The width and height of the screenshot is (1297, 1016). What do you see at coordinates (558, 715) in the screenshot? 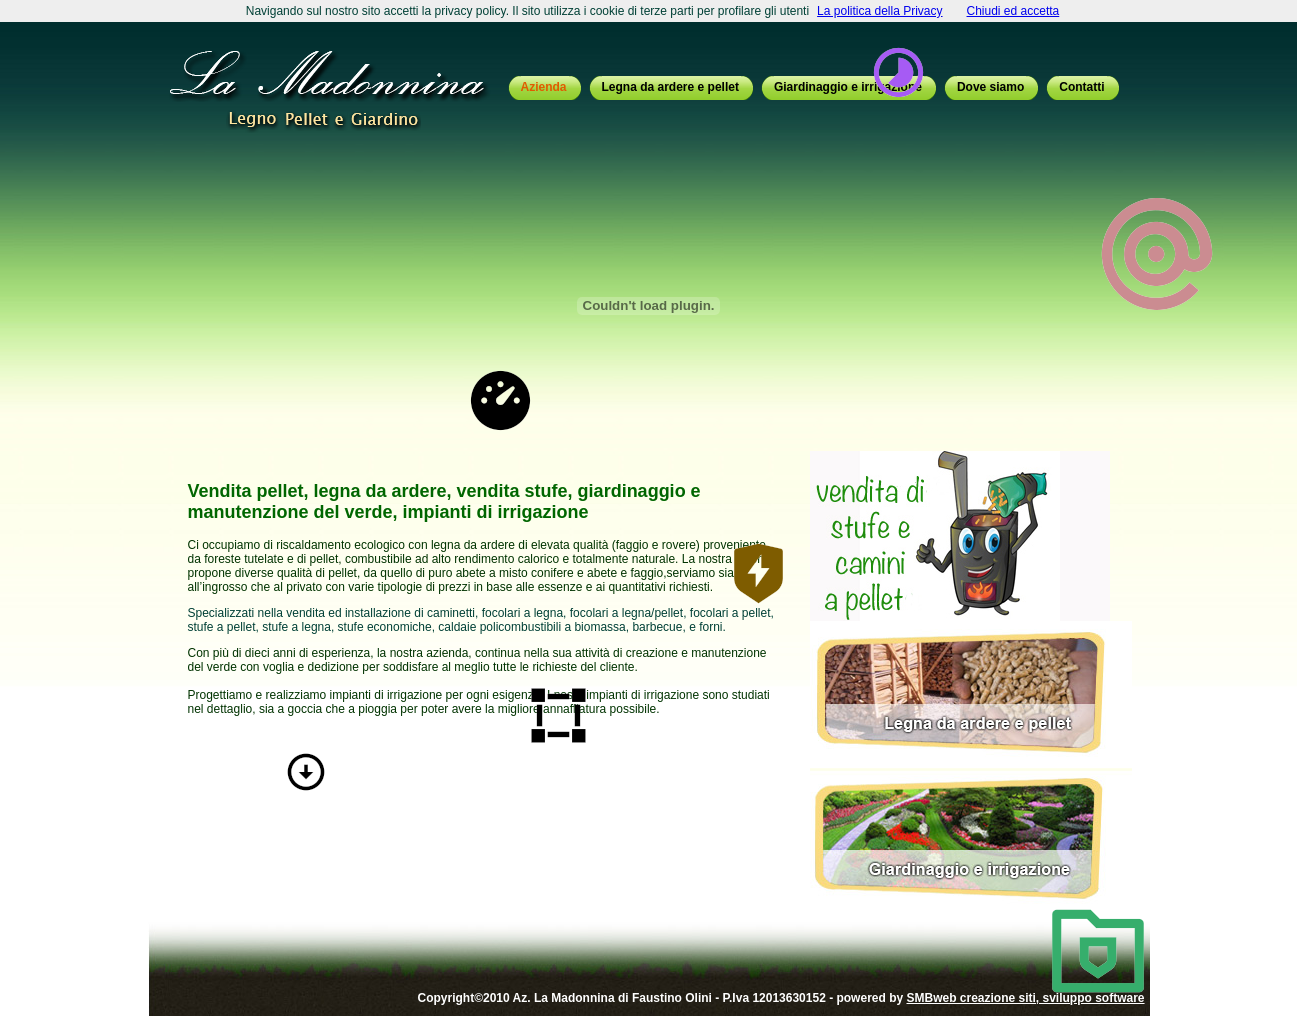
I see `access shape tools or drawing options` at bounding box center [558, 715].